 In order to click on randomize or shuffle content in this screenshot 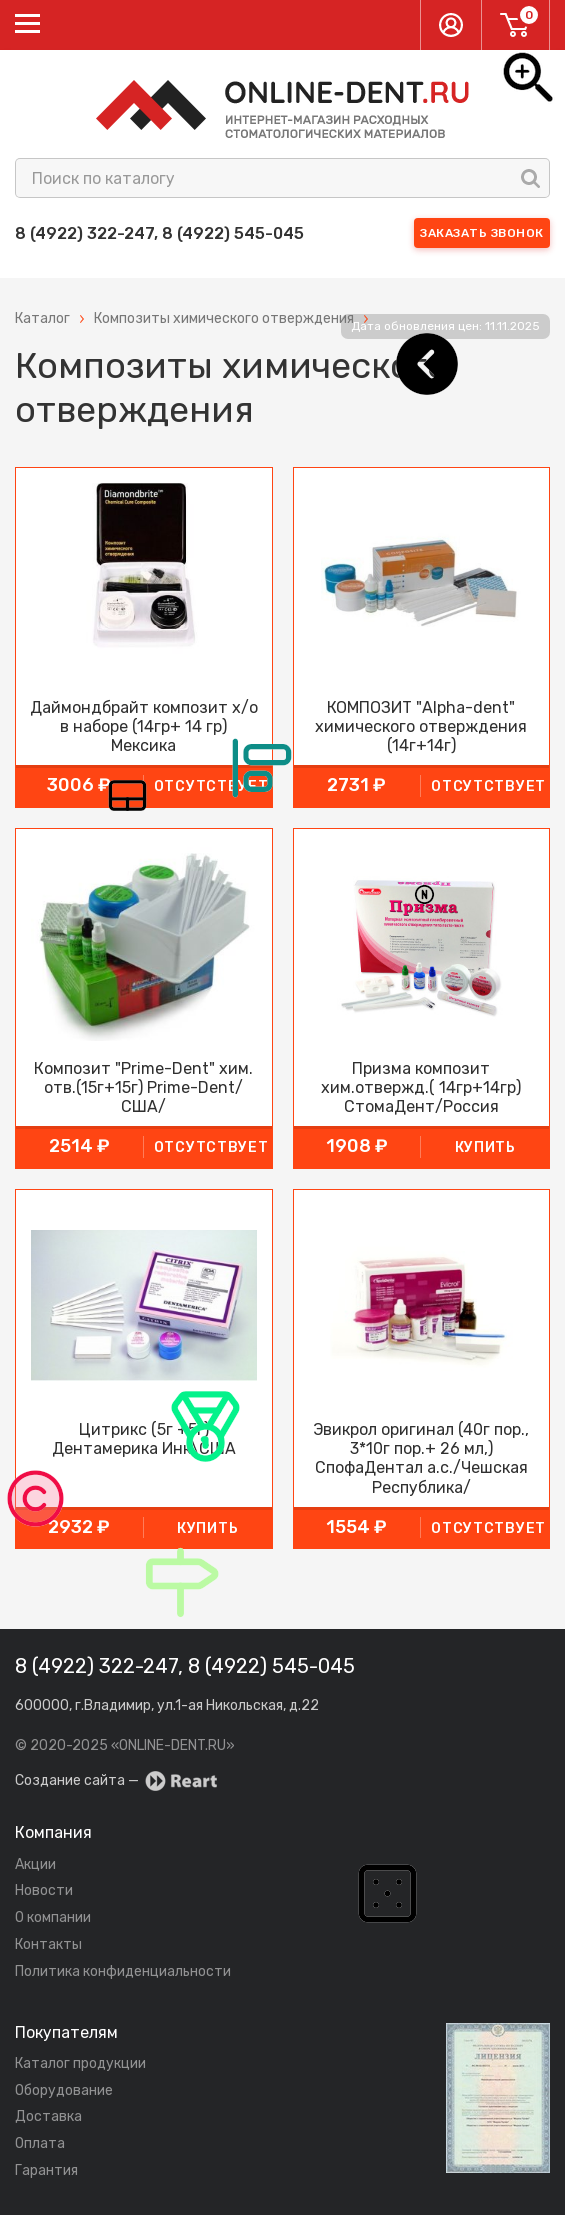, I will do `click(387, 1893)`.